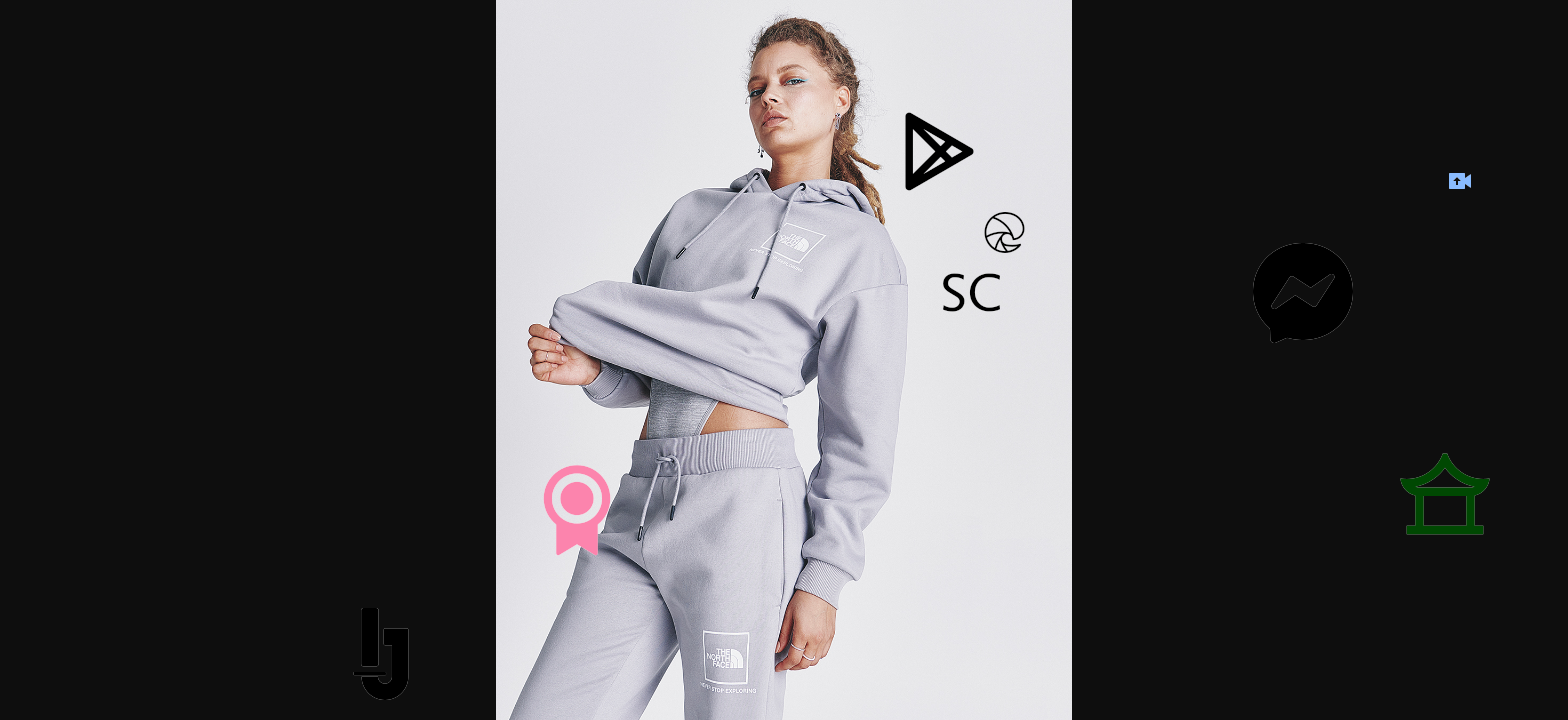 The width and height of the screenshot is (1568, 720). What do you see at coordinates (939, 151) in the screenshot?
I see `open google play store` at bounding box center [939, 151].